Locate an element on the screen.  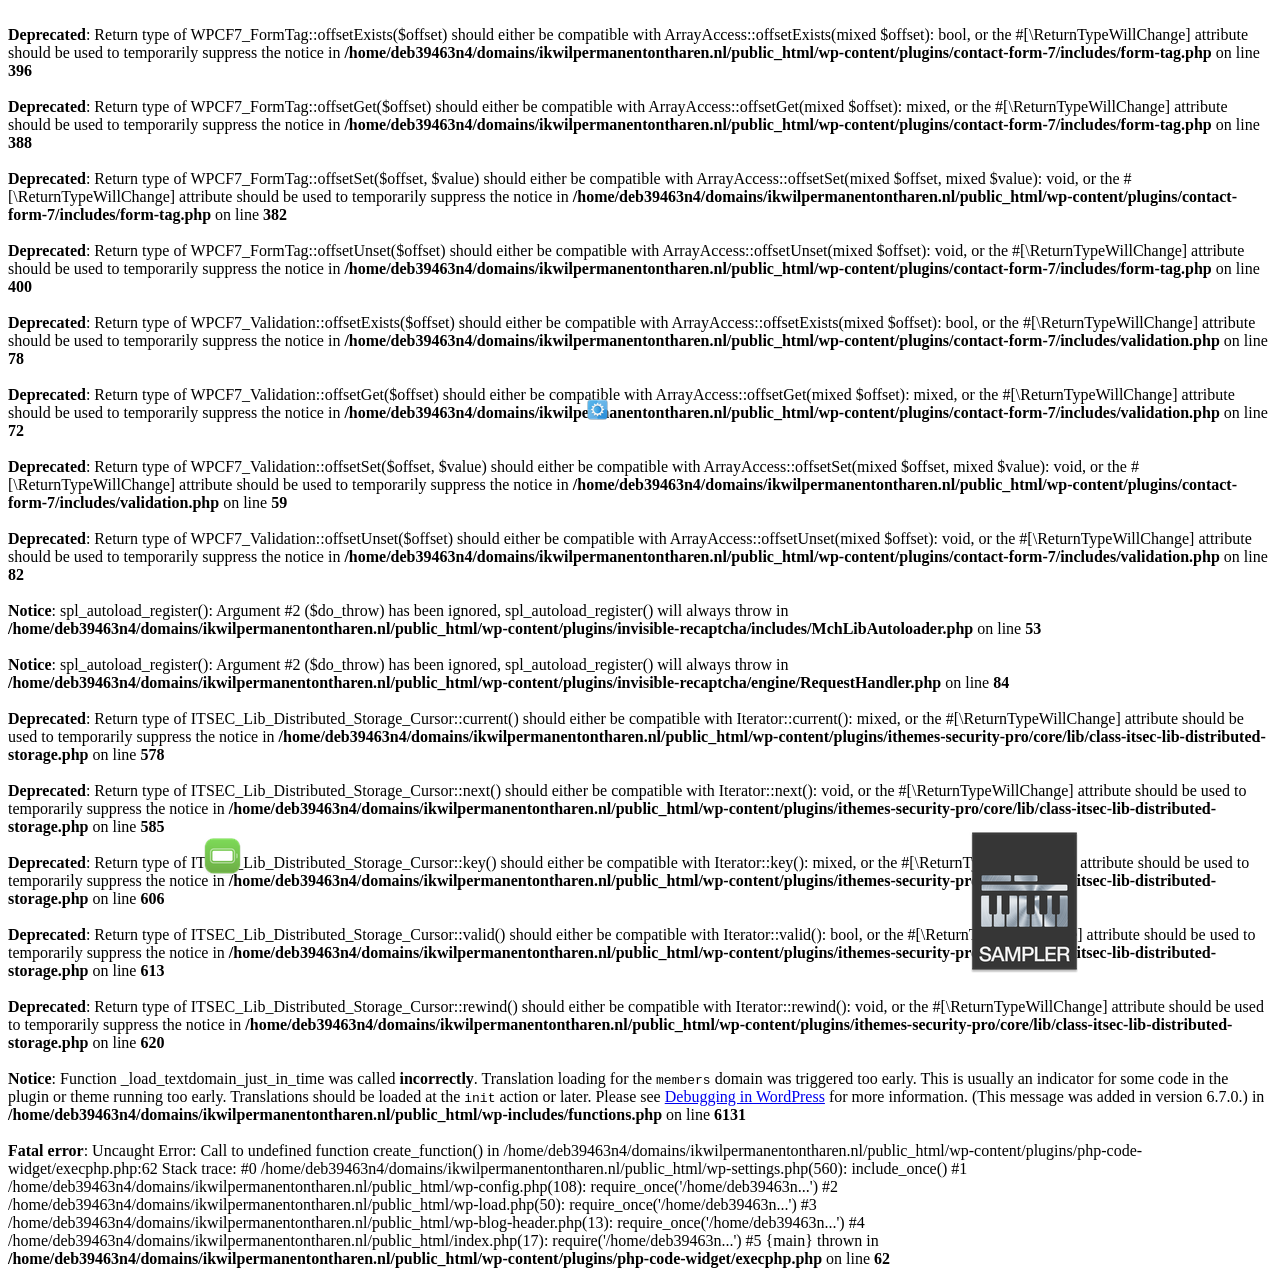
access battery and power settings is located at coordinates (222, 856).